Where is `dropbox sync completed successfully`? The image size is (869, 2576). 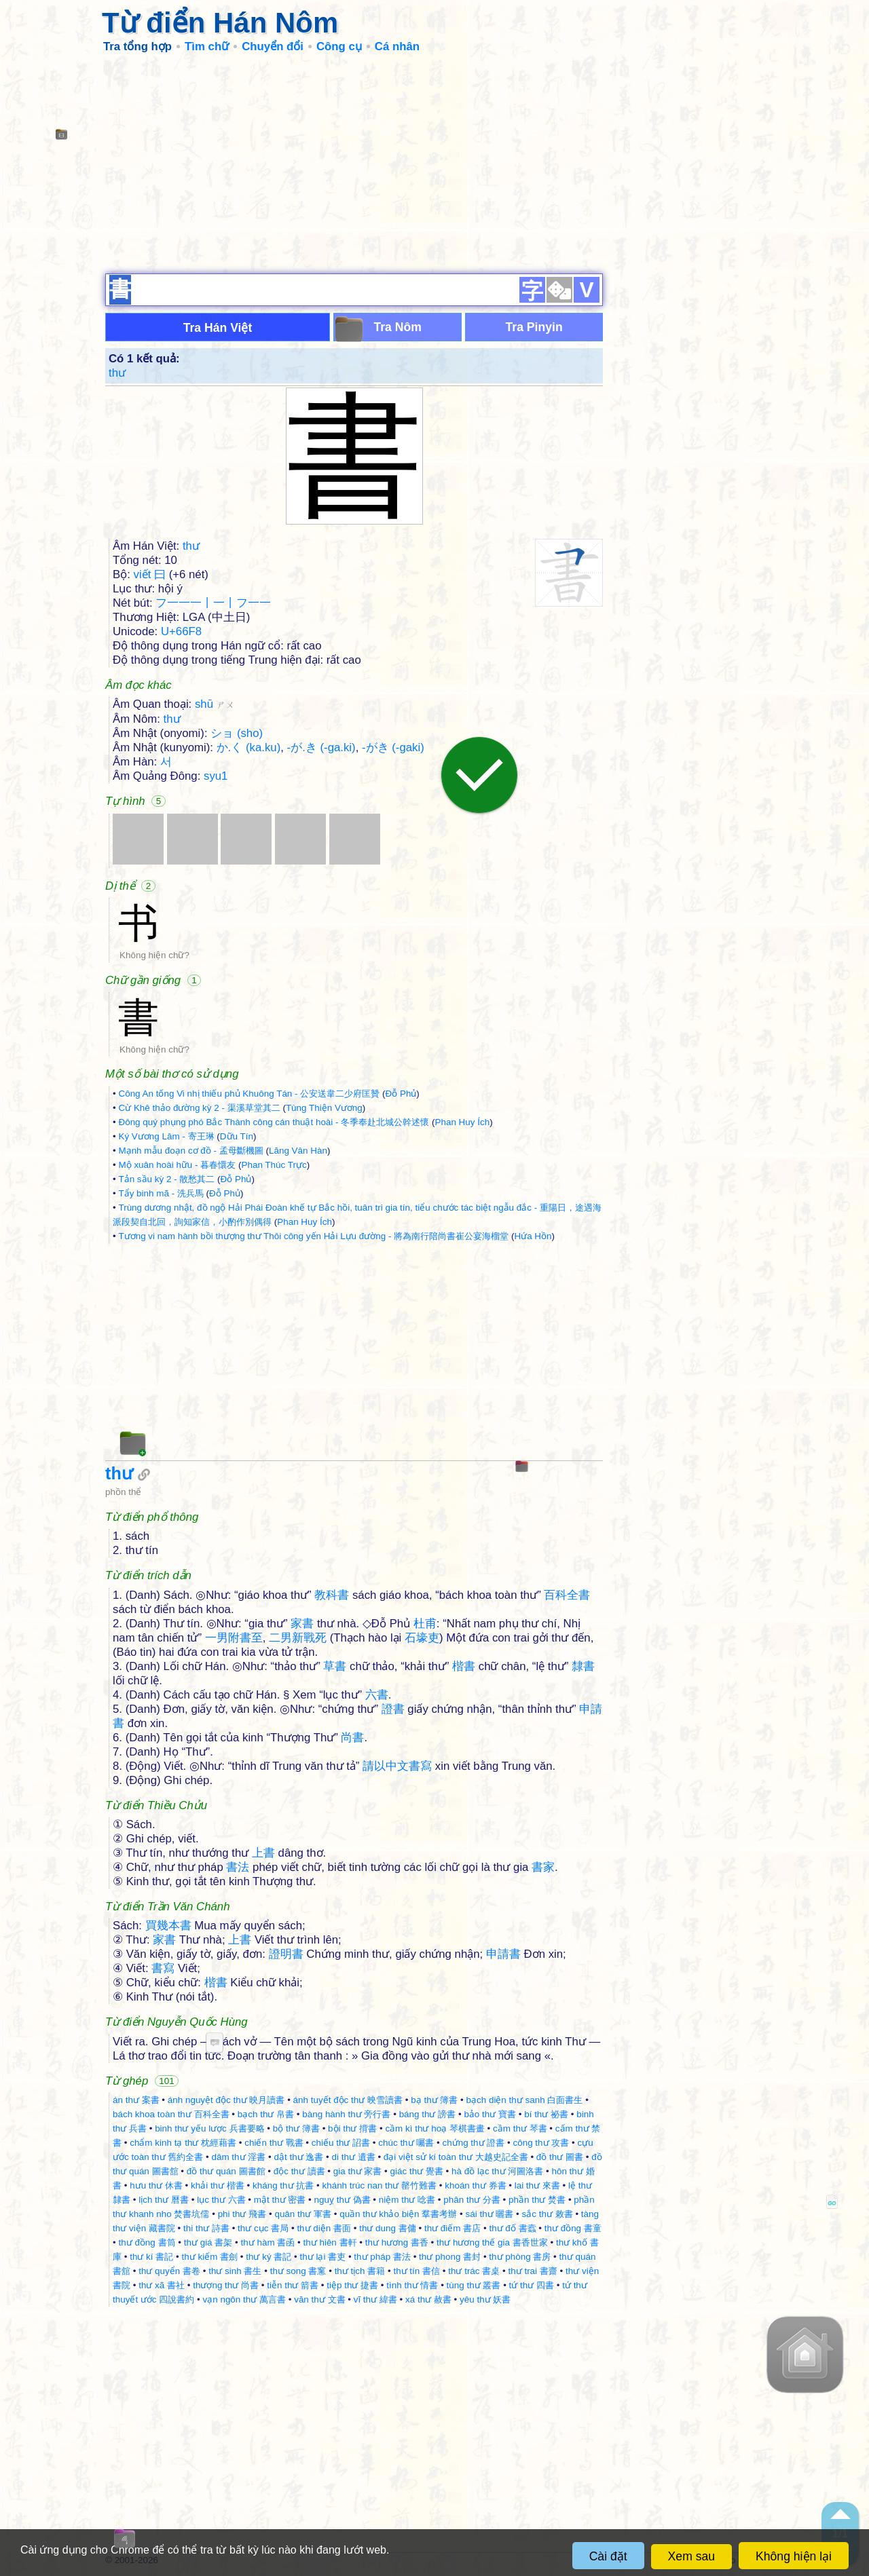
dropbox sync completed successfully is located at coordinates (479, 775).